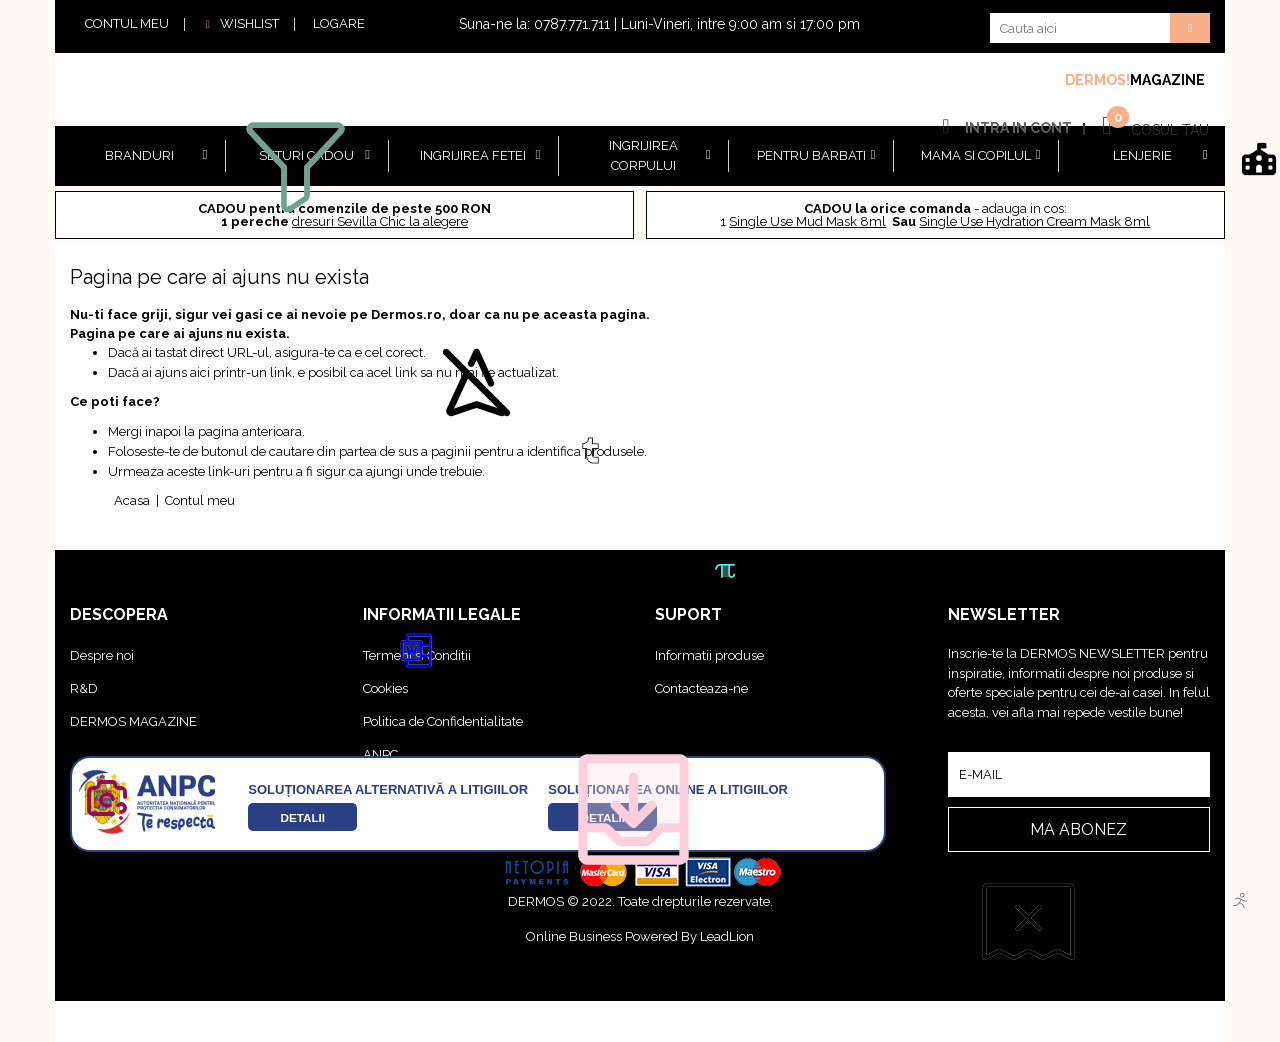 Image resolution: width=1280 pixels, height=1042 pixels. What do you see at coordinates (1028, 921) in the screenshot?
I see `cancel or void a receipt` at bounding box center [1028, 921].